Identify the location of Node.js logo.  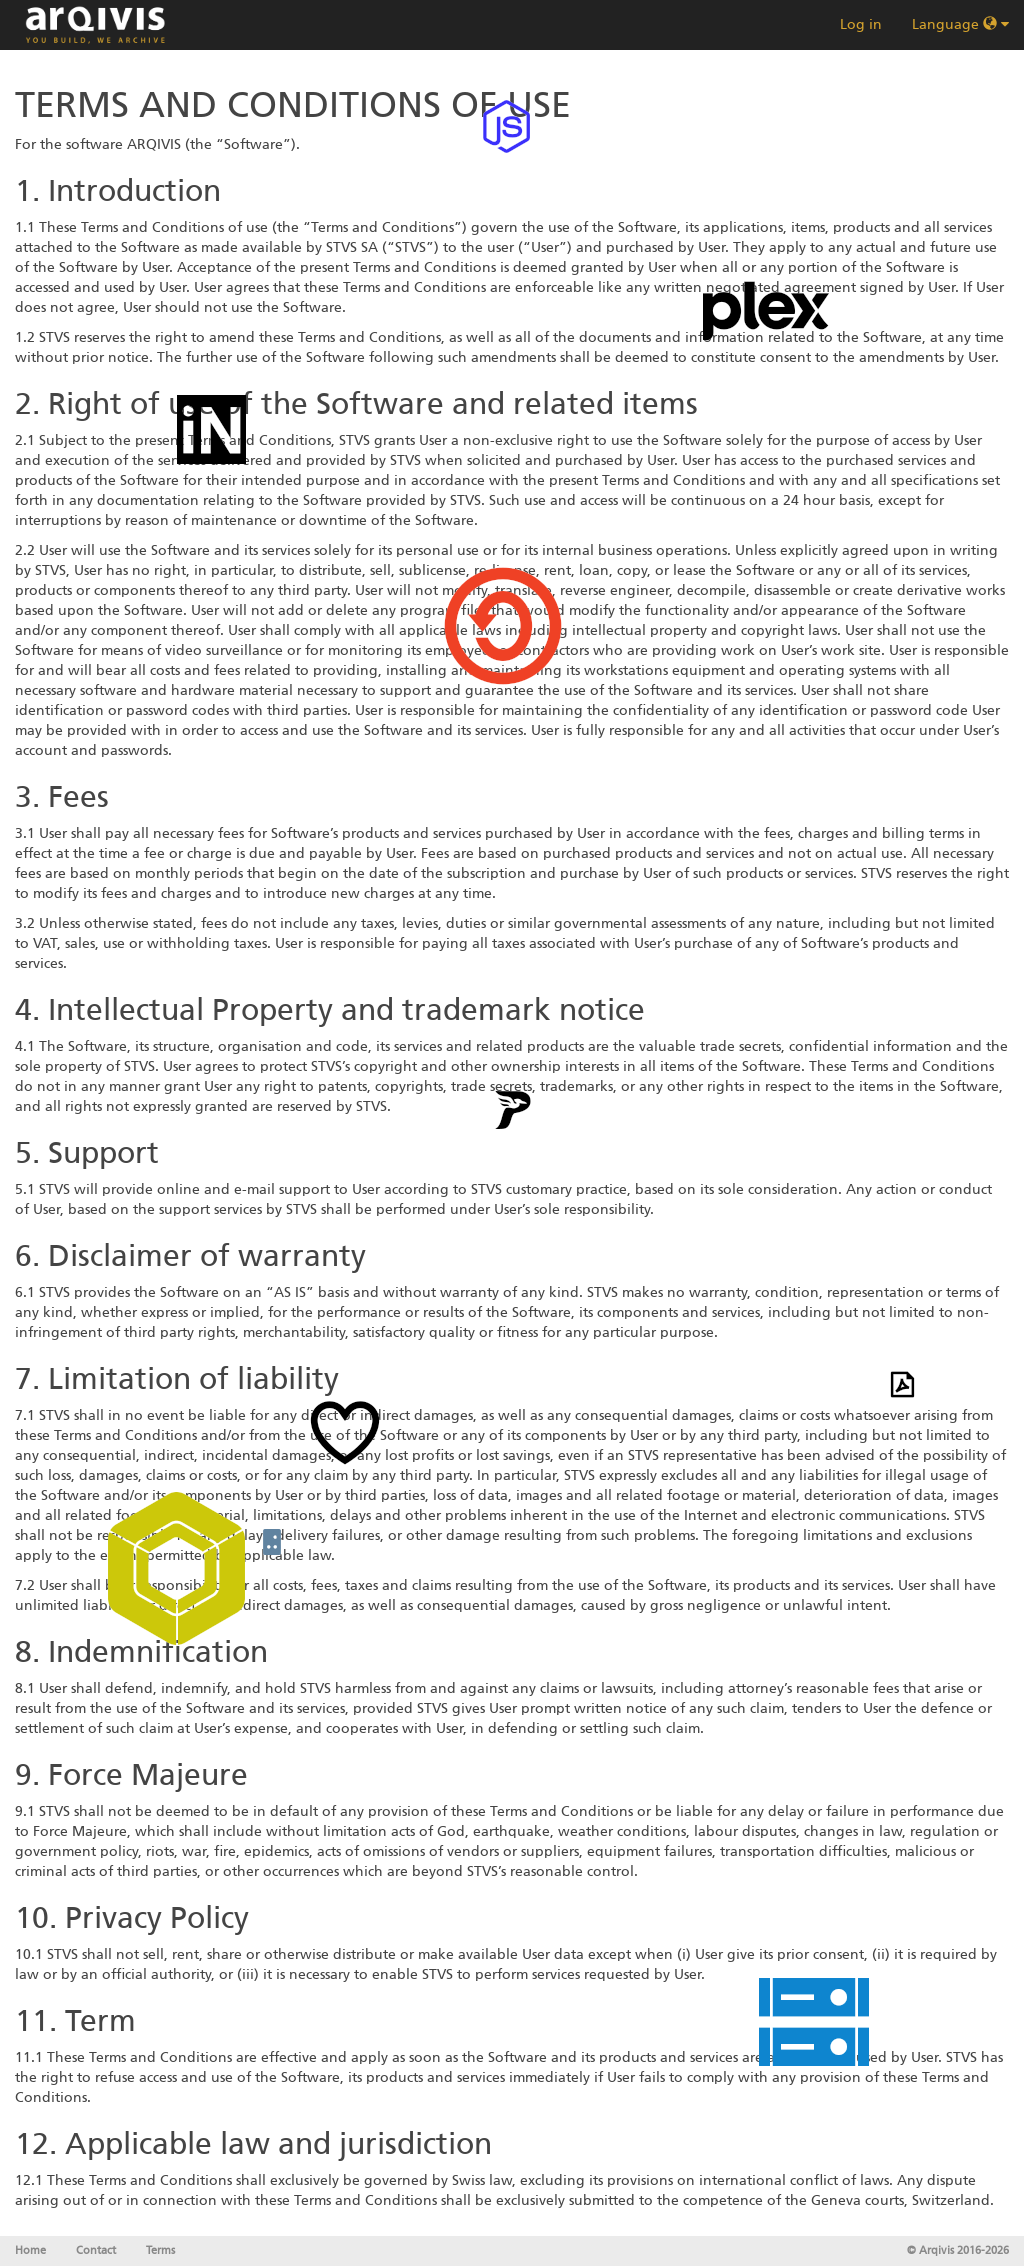
(506, 126).